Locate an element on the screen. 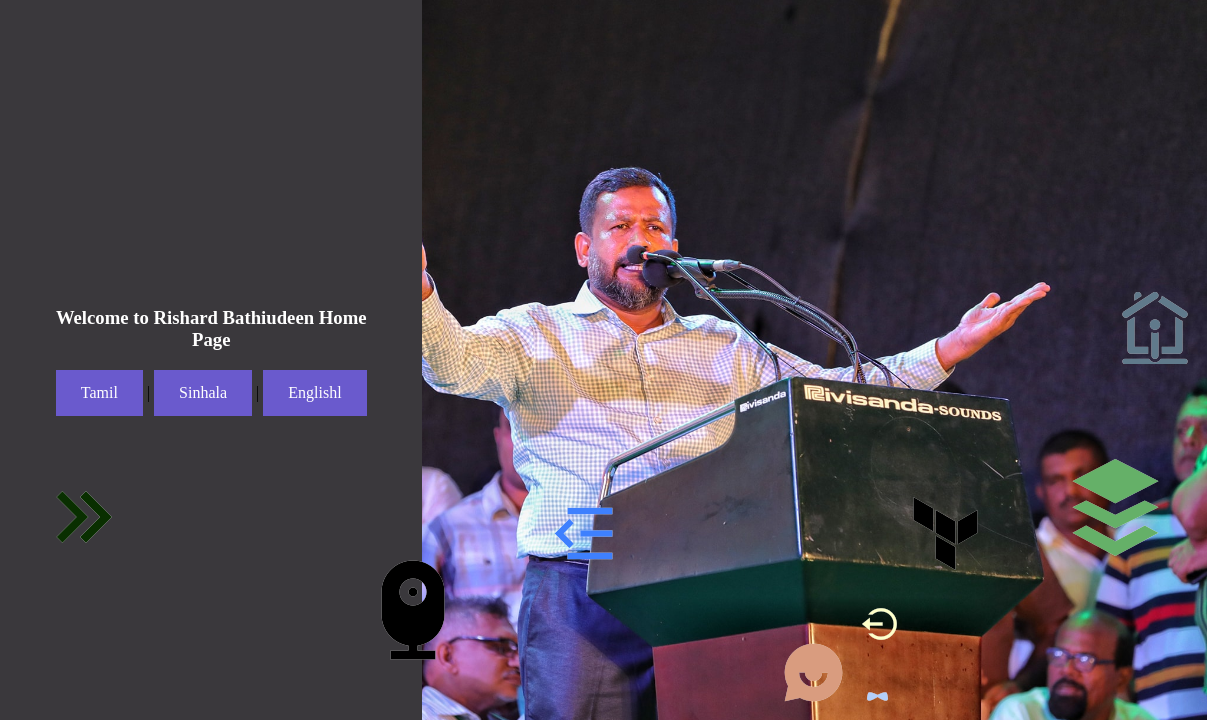  enable webcam or video camera is located at coordinates (413, 610).